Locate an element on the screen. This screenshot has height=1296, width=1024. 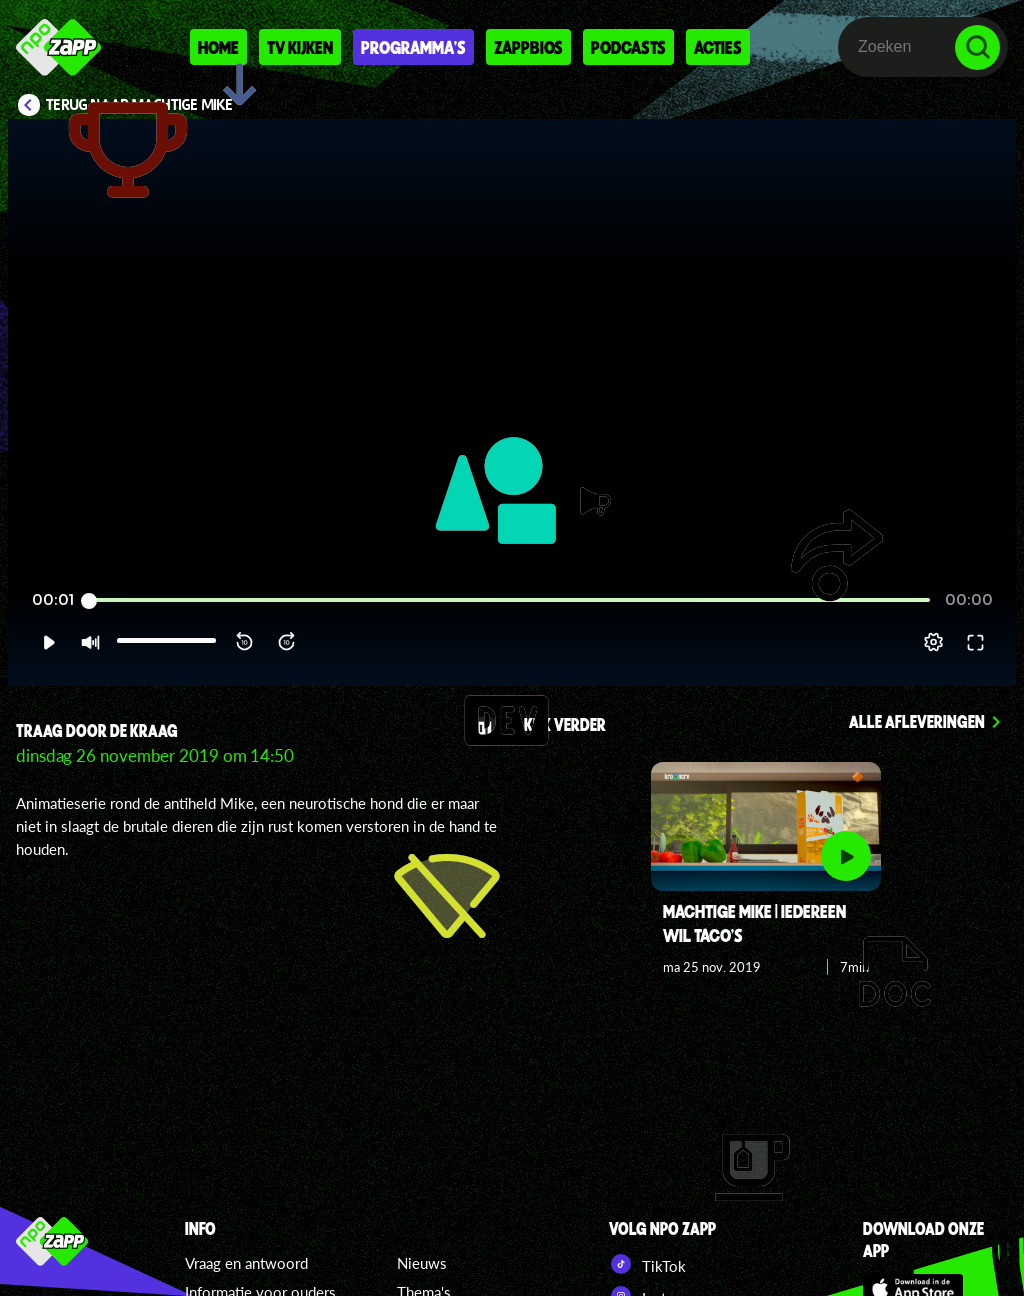
make an announcement or broadcast is located at coordinates (594, 502).